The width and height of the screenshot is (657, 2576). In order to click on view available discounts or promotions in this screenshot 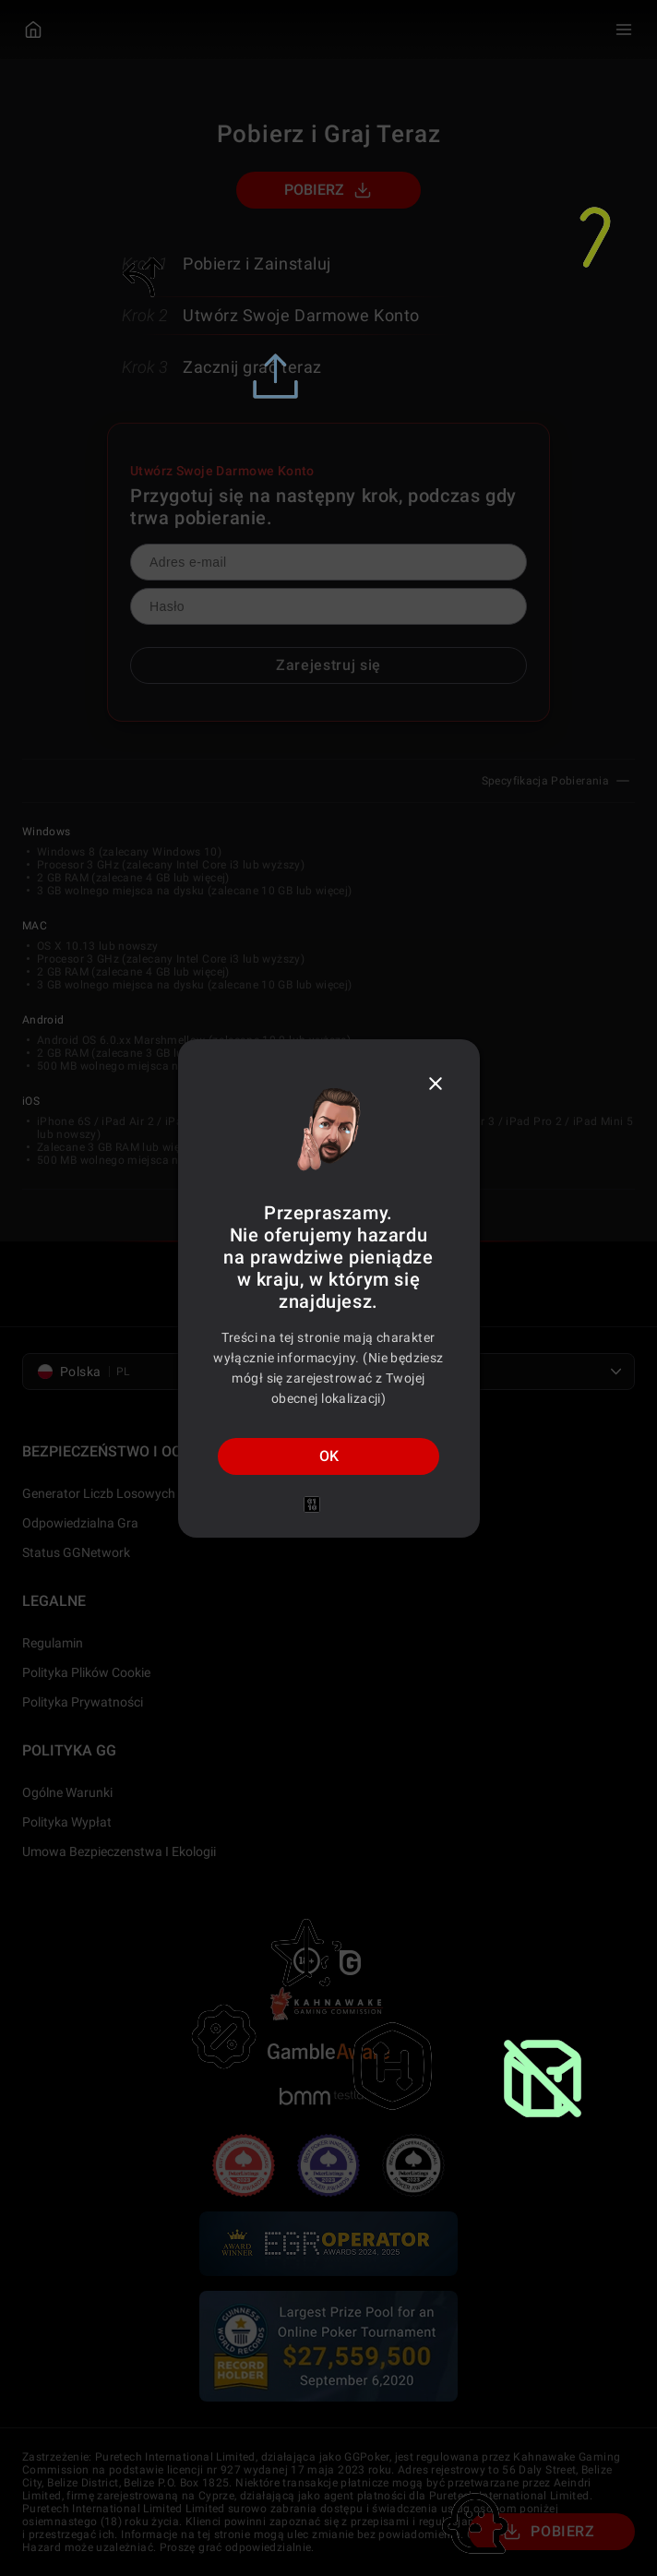, I will do `click(223, 2036)`.